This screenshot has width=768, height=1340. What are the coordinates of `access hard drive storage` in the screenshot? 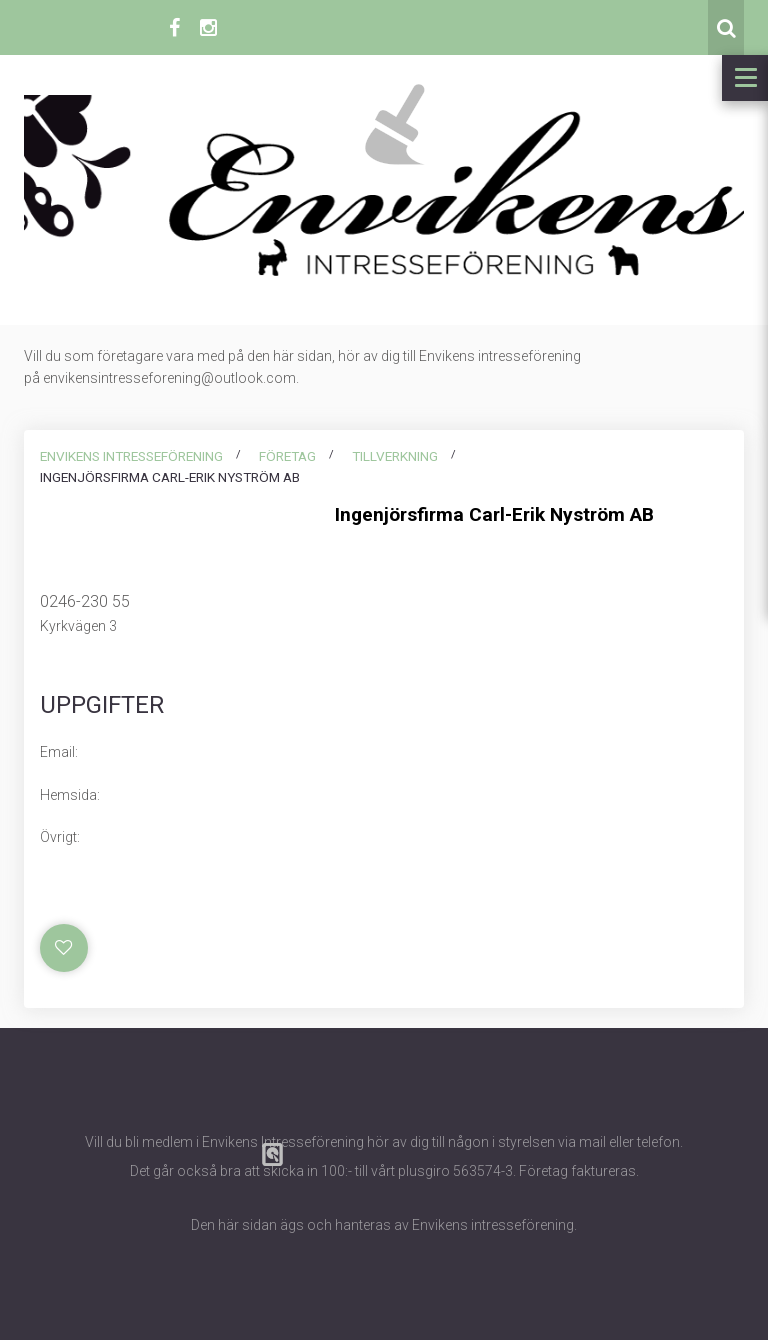 It's located at (272, 1154).